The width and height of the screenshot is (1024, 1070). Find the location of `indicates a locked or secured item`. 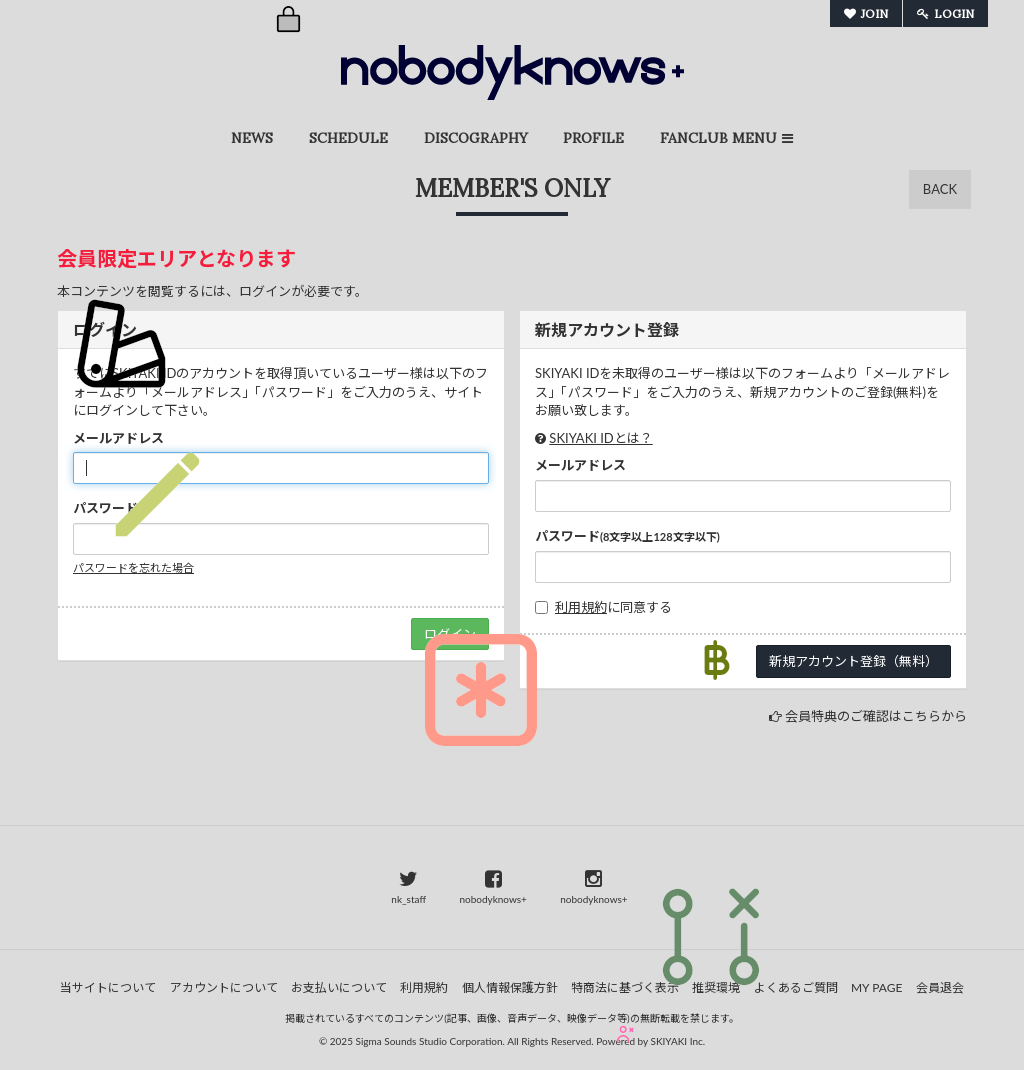

indicates a locked or secured item is located at coordinates (288, 20).